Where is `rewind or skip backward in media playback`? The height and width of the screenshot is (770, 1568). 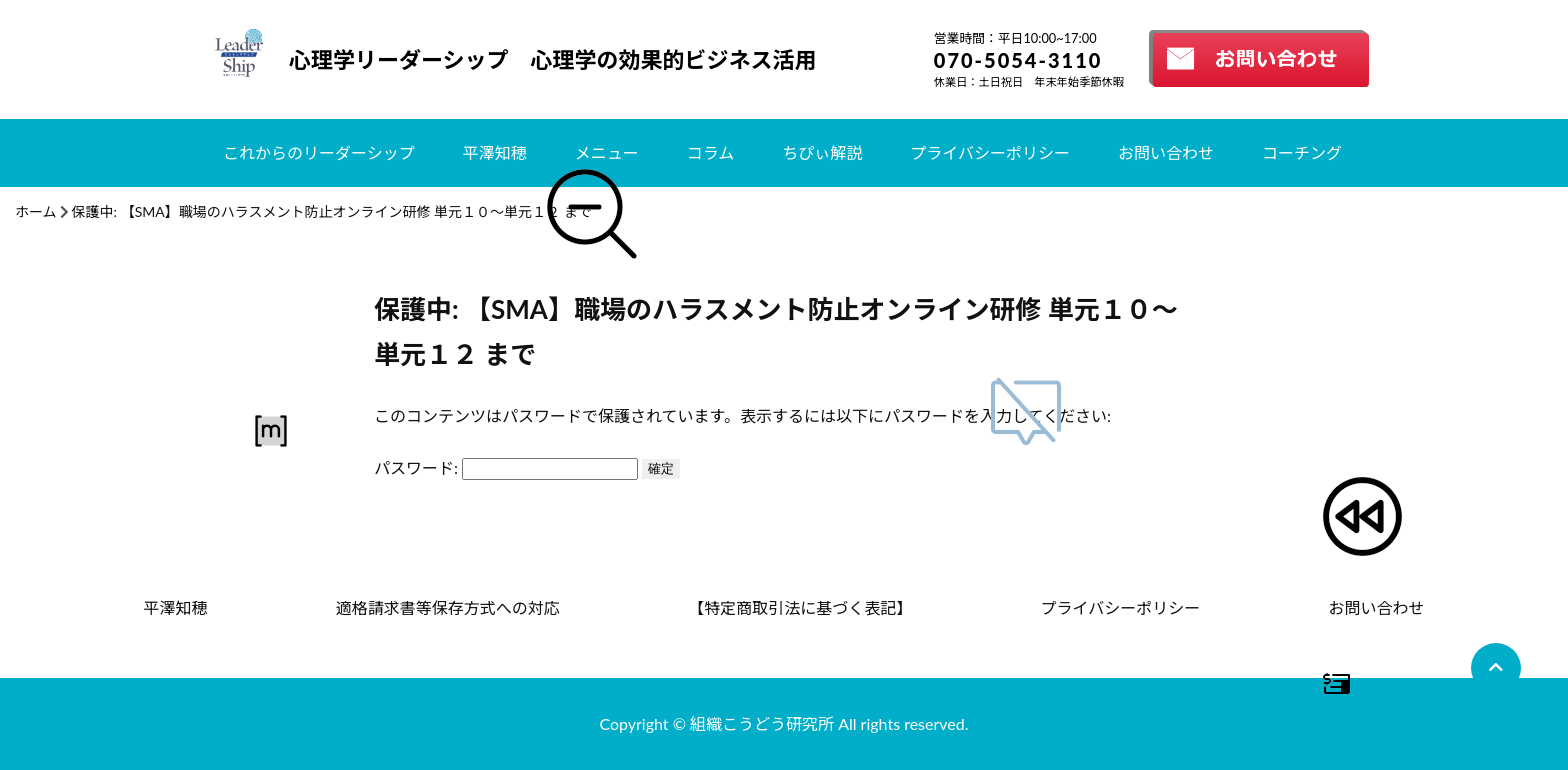 rewind or skip backward in media playback is located at coordinates (1362, 516).